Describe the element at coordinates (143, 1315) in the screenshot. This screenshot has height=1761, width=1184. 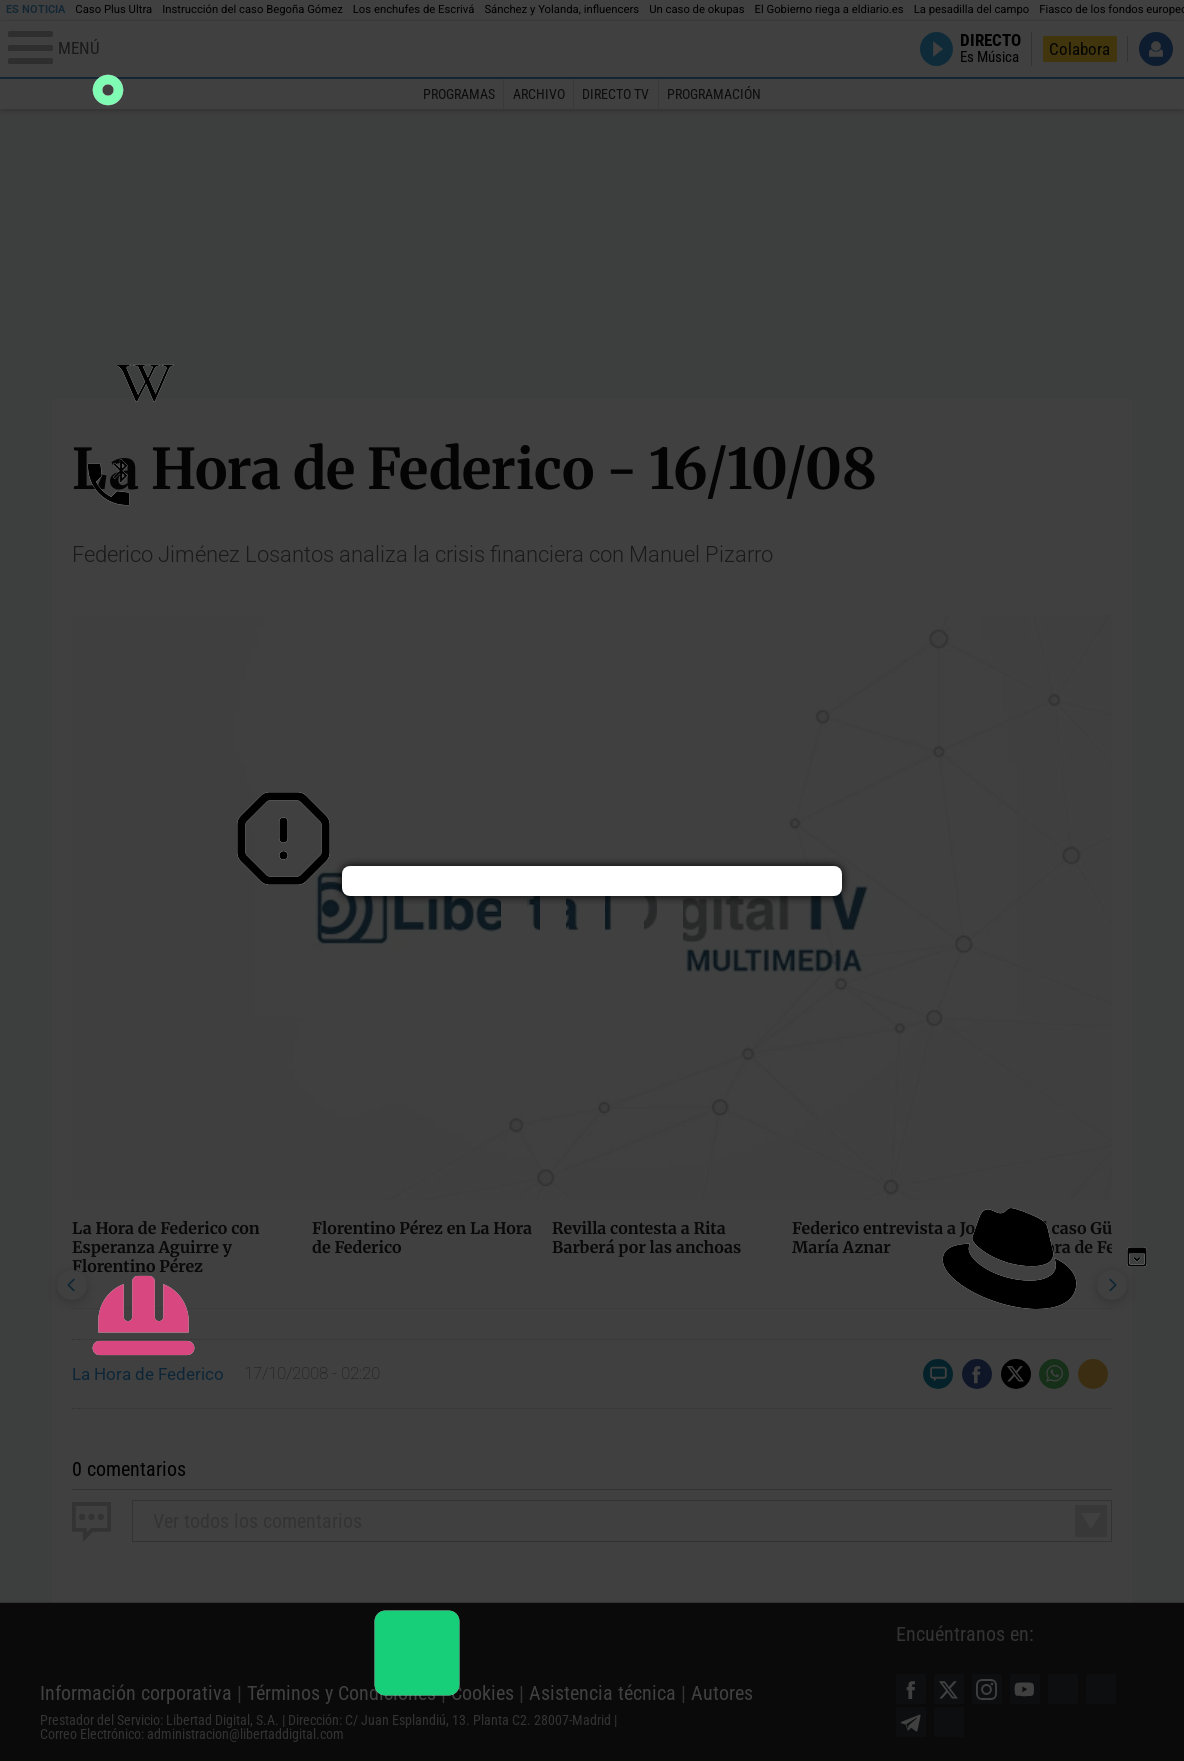
I see `access construction or worksite safety settings` at that location.